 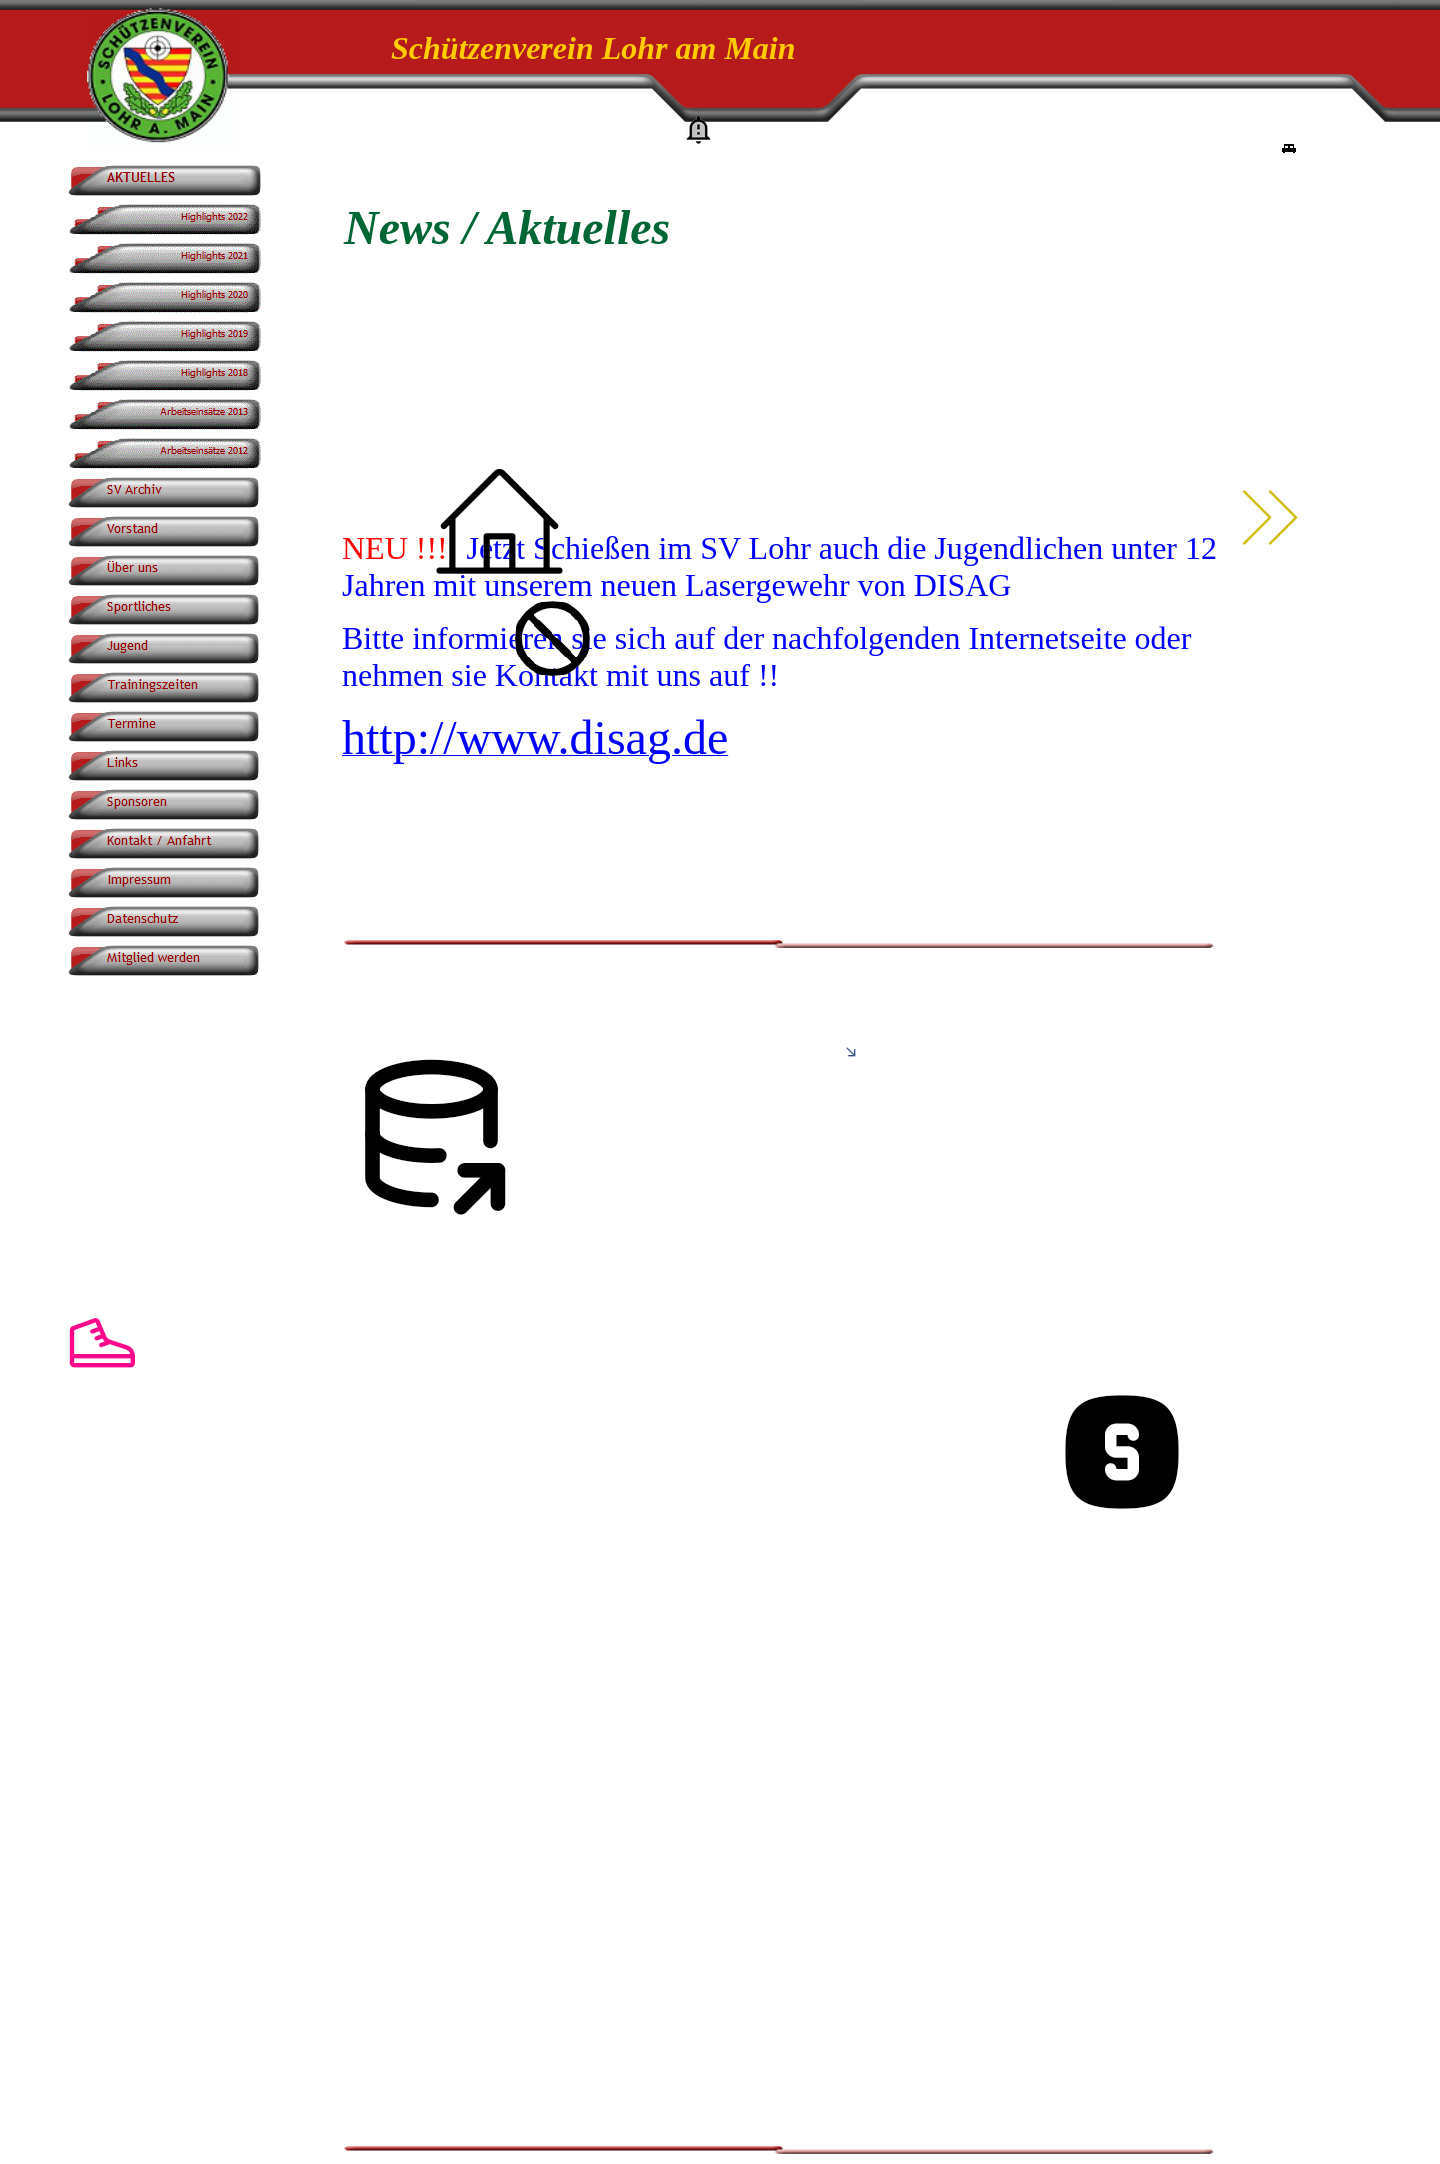 I want to click on enable do not disturb mode, so click(x=552, y=638).